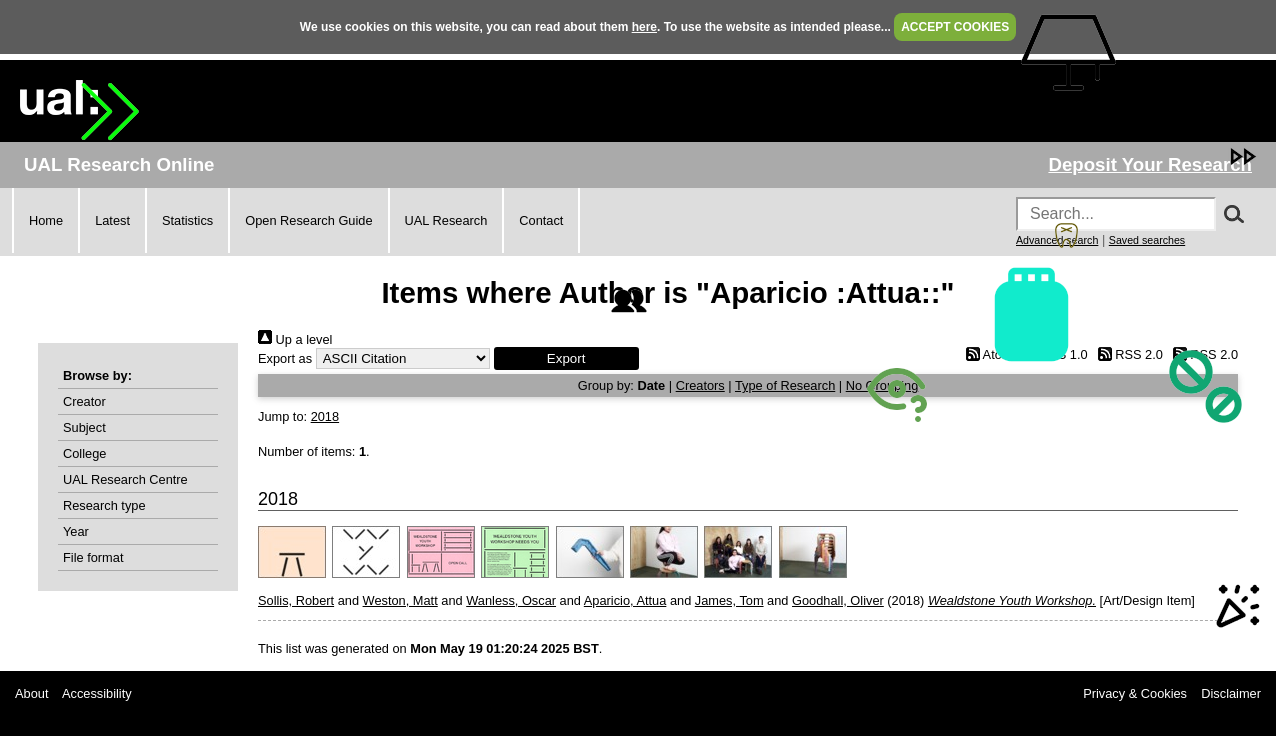  I want to click on store or save items in a container, so click(1031, 314).